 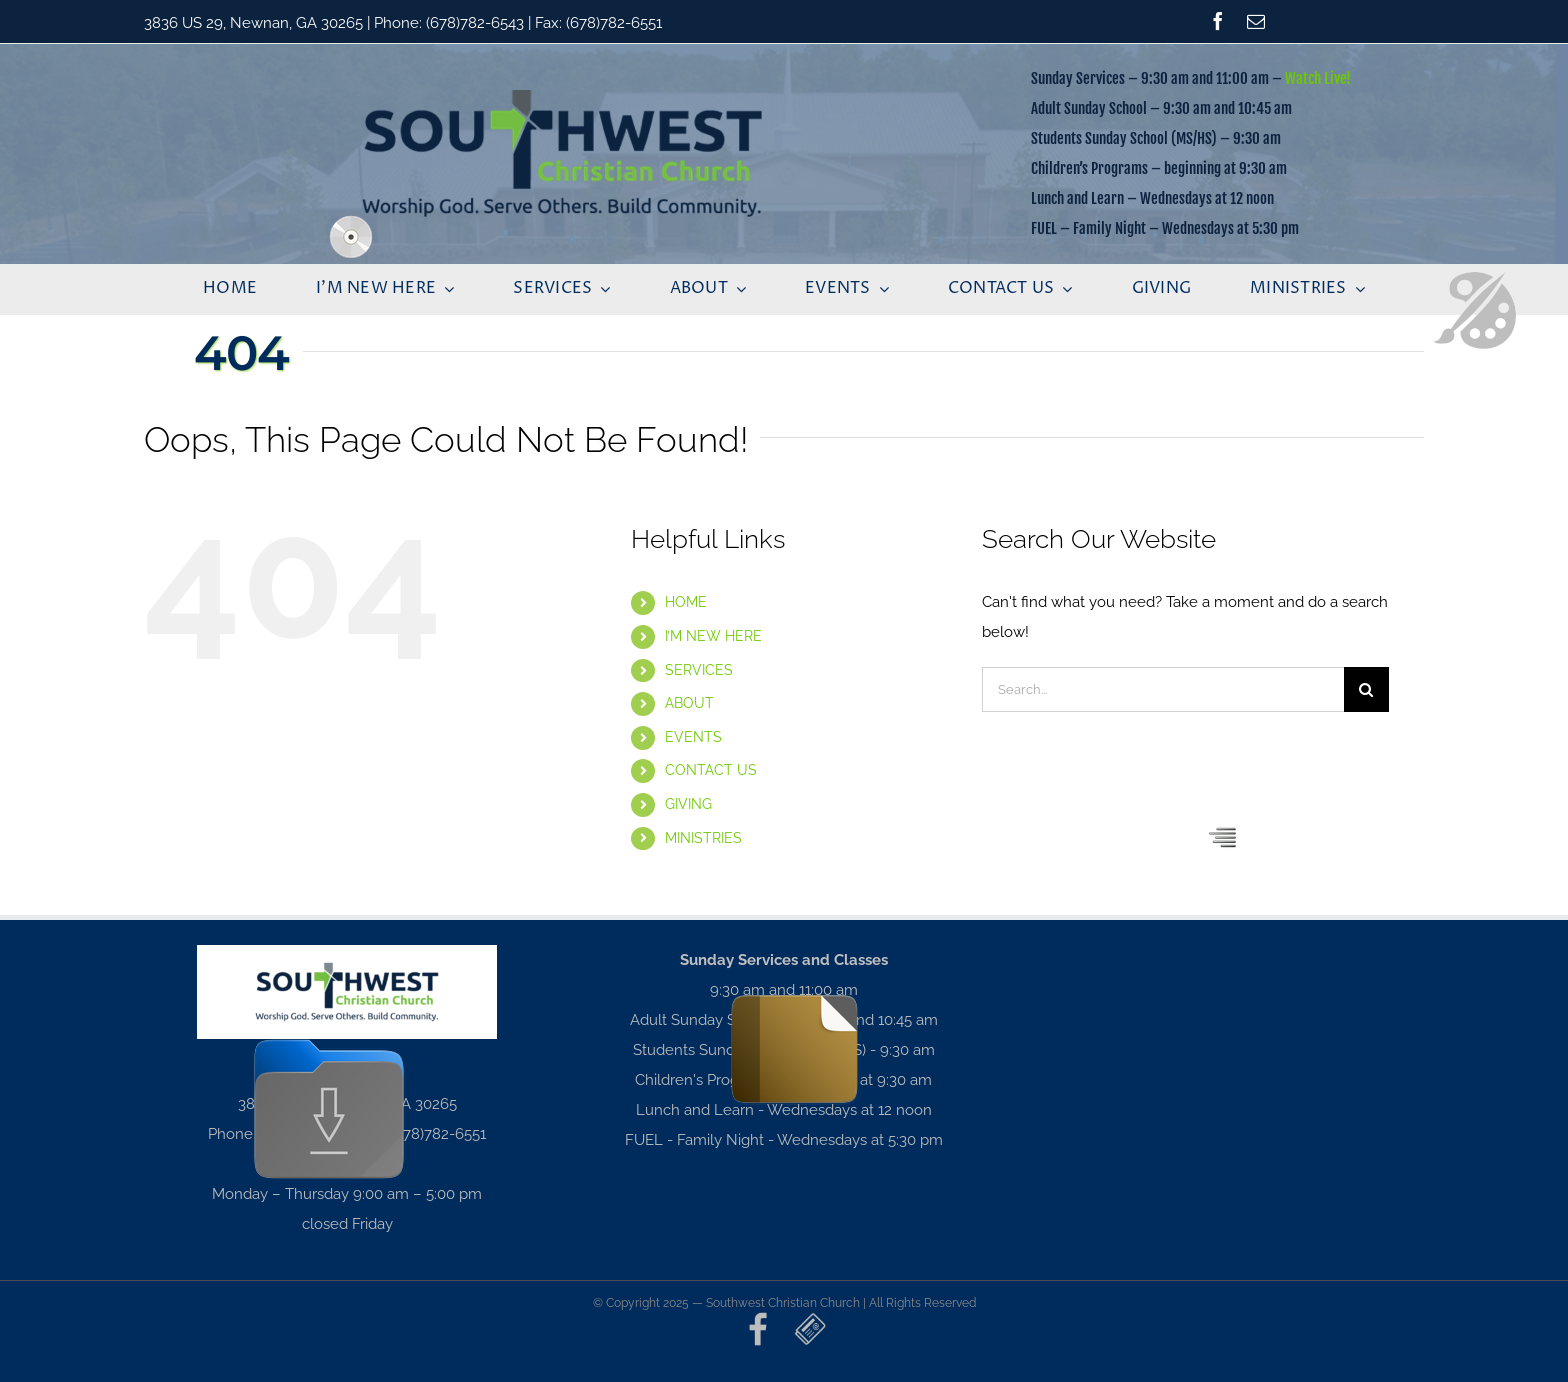 I want to click on align text to the right margin, so click(x=1222, y=837).